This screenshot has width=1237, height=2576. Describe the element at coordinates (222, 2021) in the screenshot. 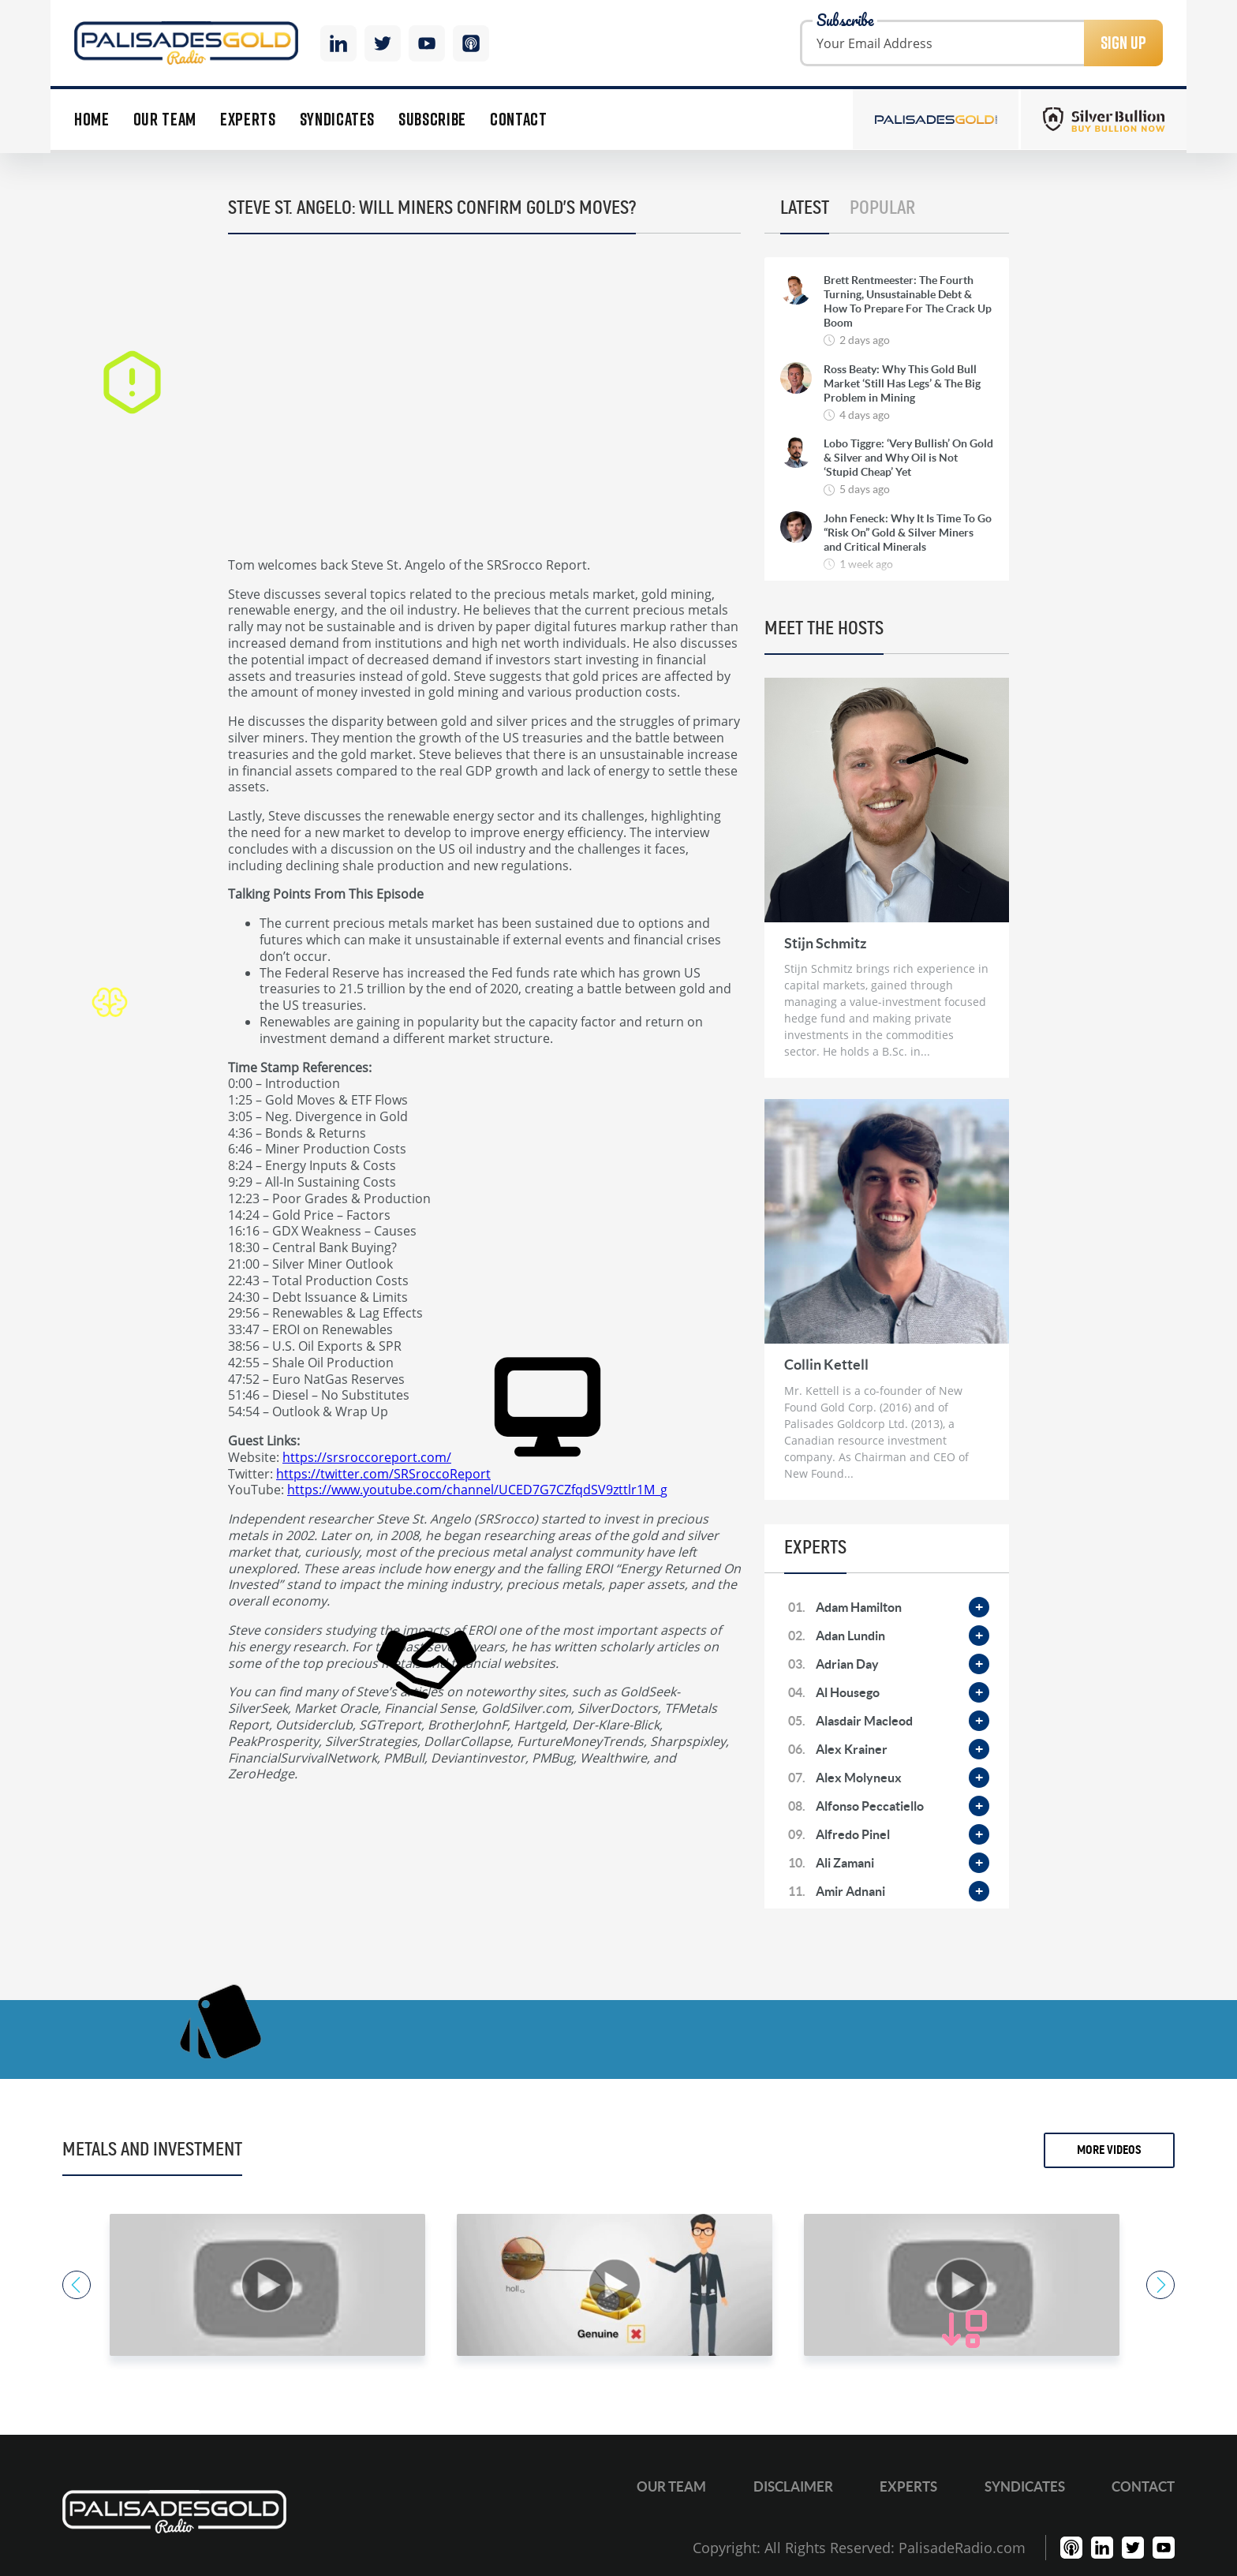

I see `apply or change visual styles` at that location.